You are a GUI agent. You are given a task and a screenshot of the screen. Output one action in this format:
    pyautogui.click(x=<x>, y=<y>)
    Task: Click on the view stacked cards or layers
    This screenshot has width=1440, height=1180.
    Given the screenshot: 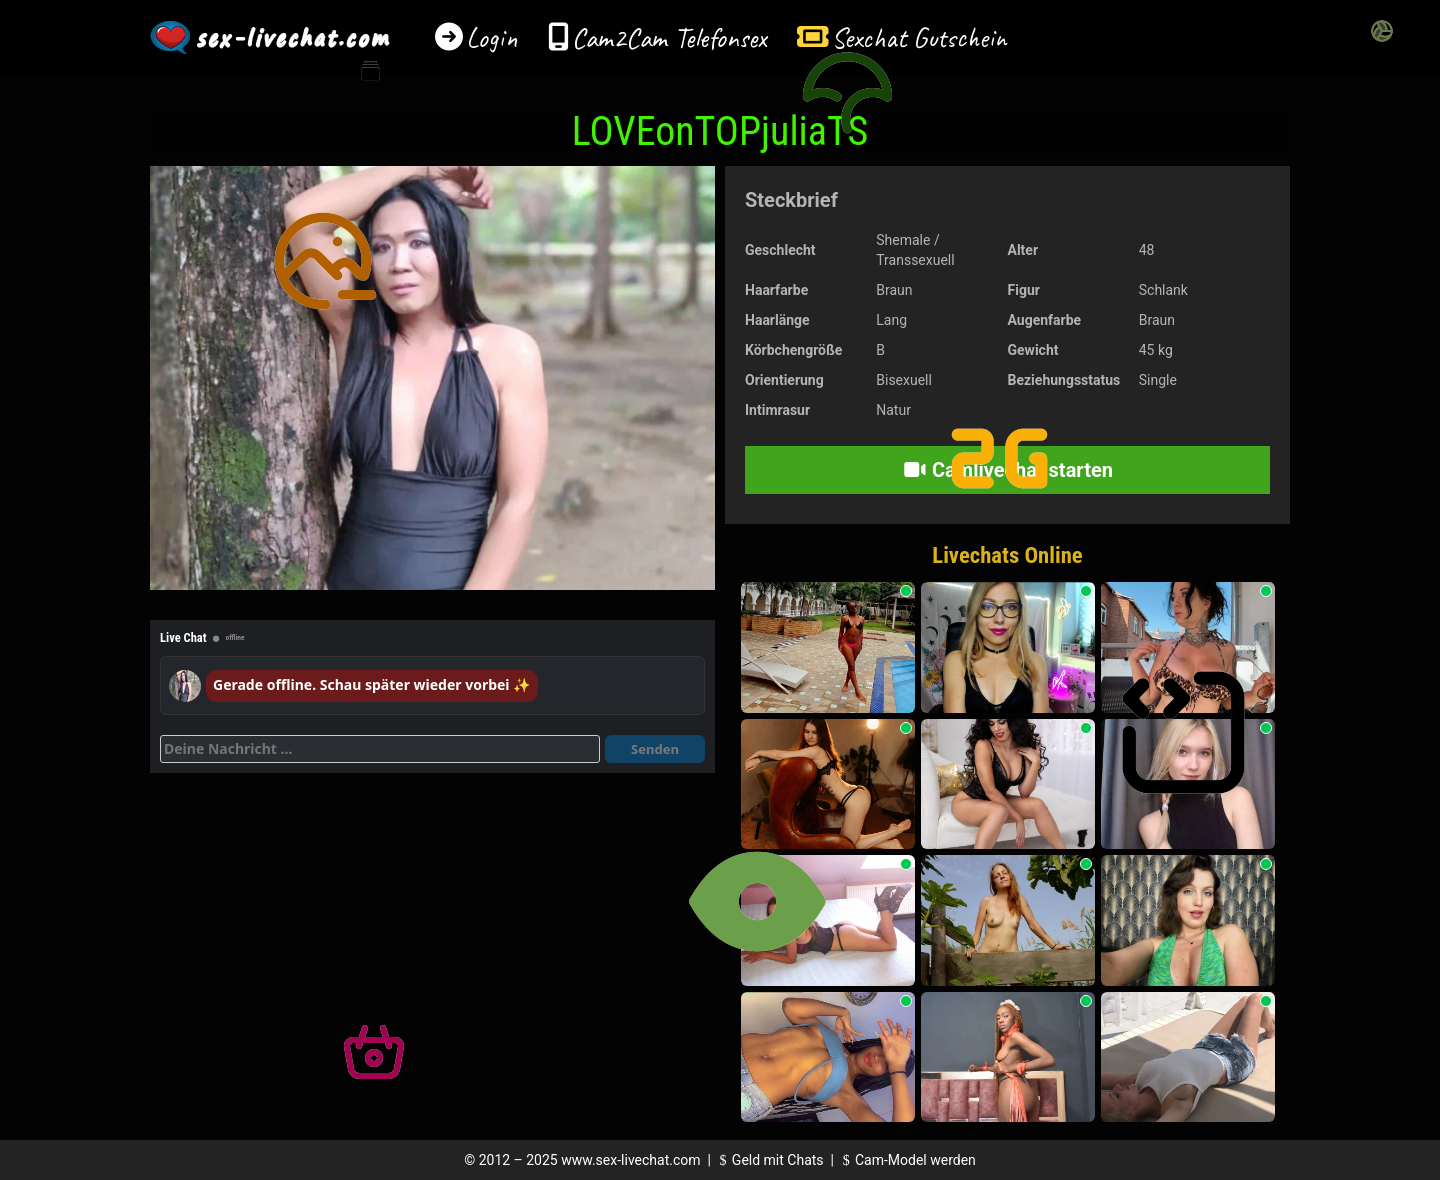 What is the action you would take?
    pyautogui.click(x=370, y=71)
    